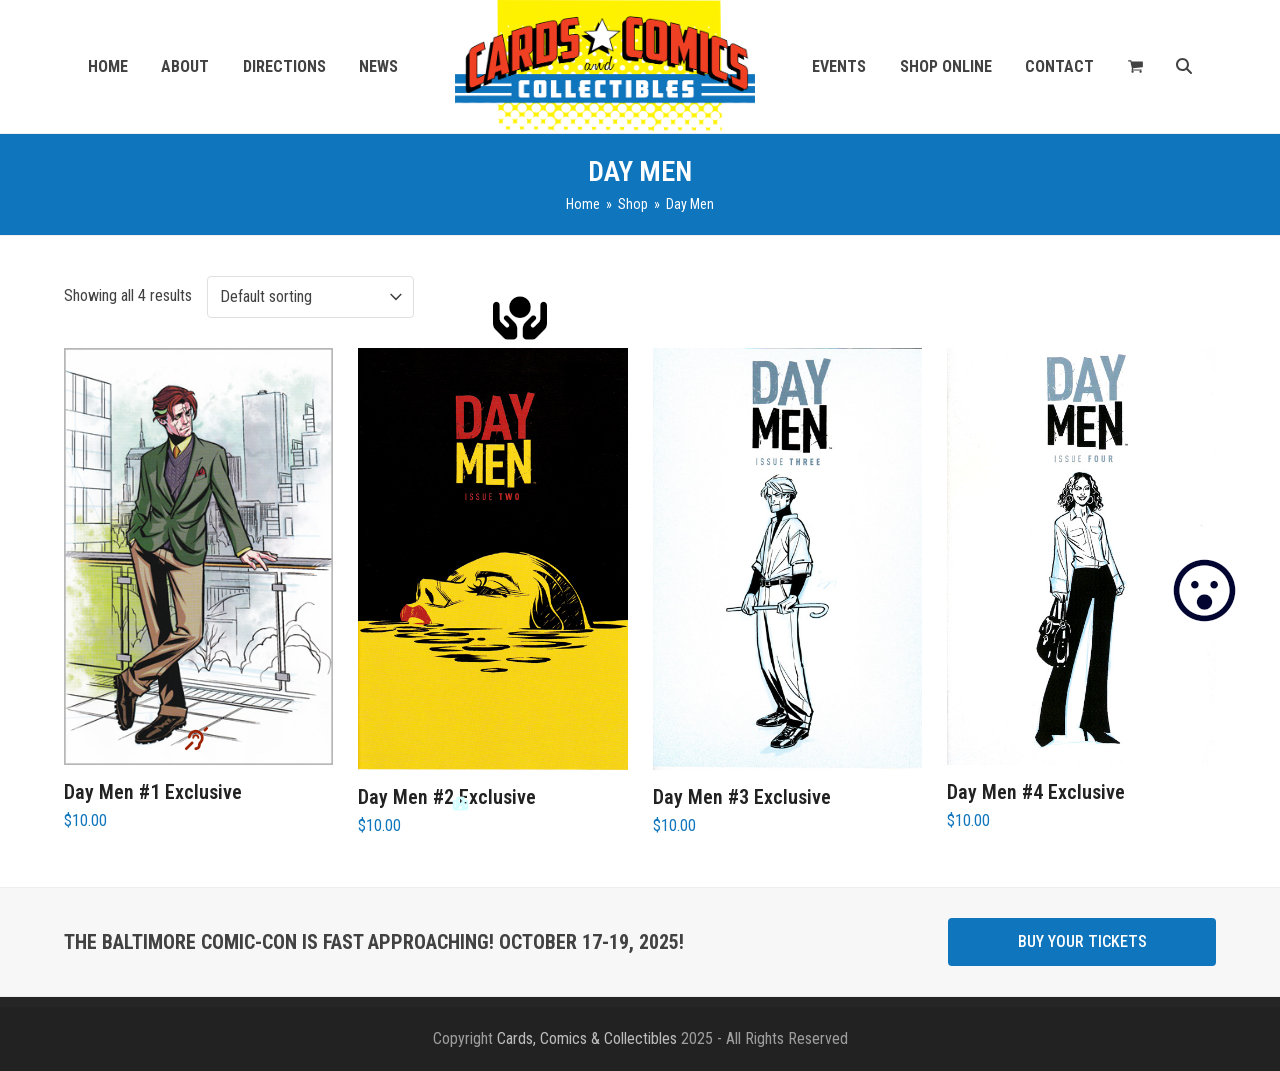 The image size is (1280, 1071). I want to click on indicates hearing accessibility options, so click(196, 738).